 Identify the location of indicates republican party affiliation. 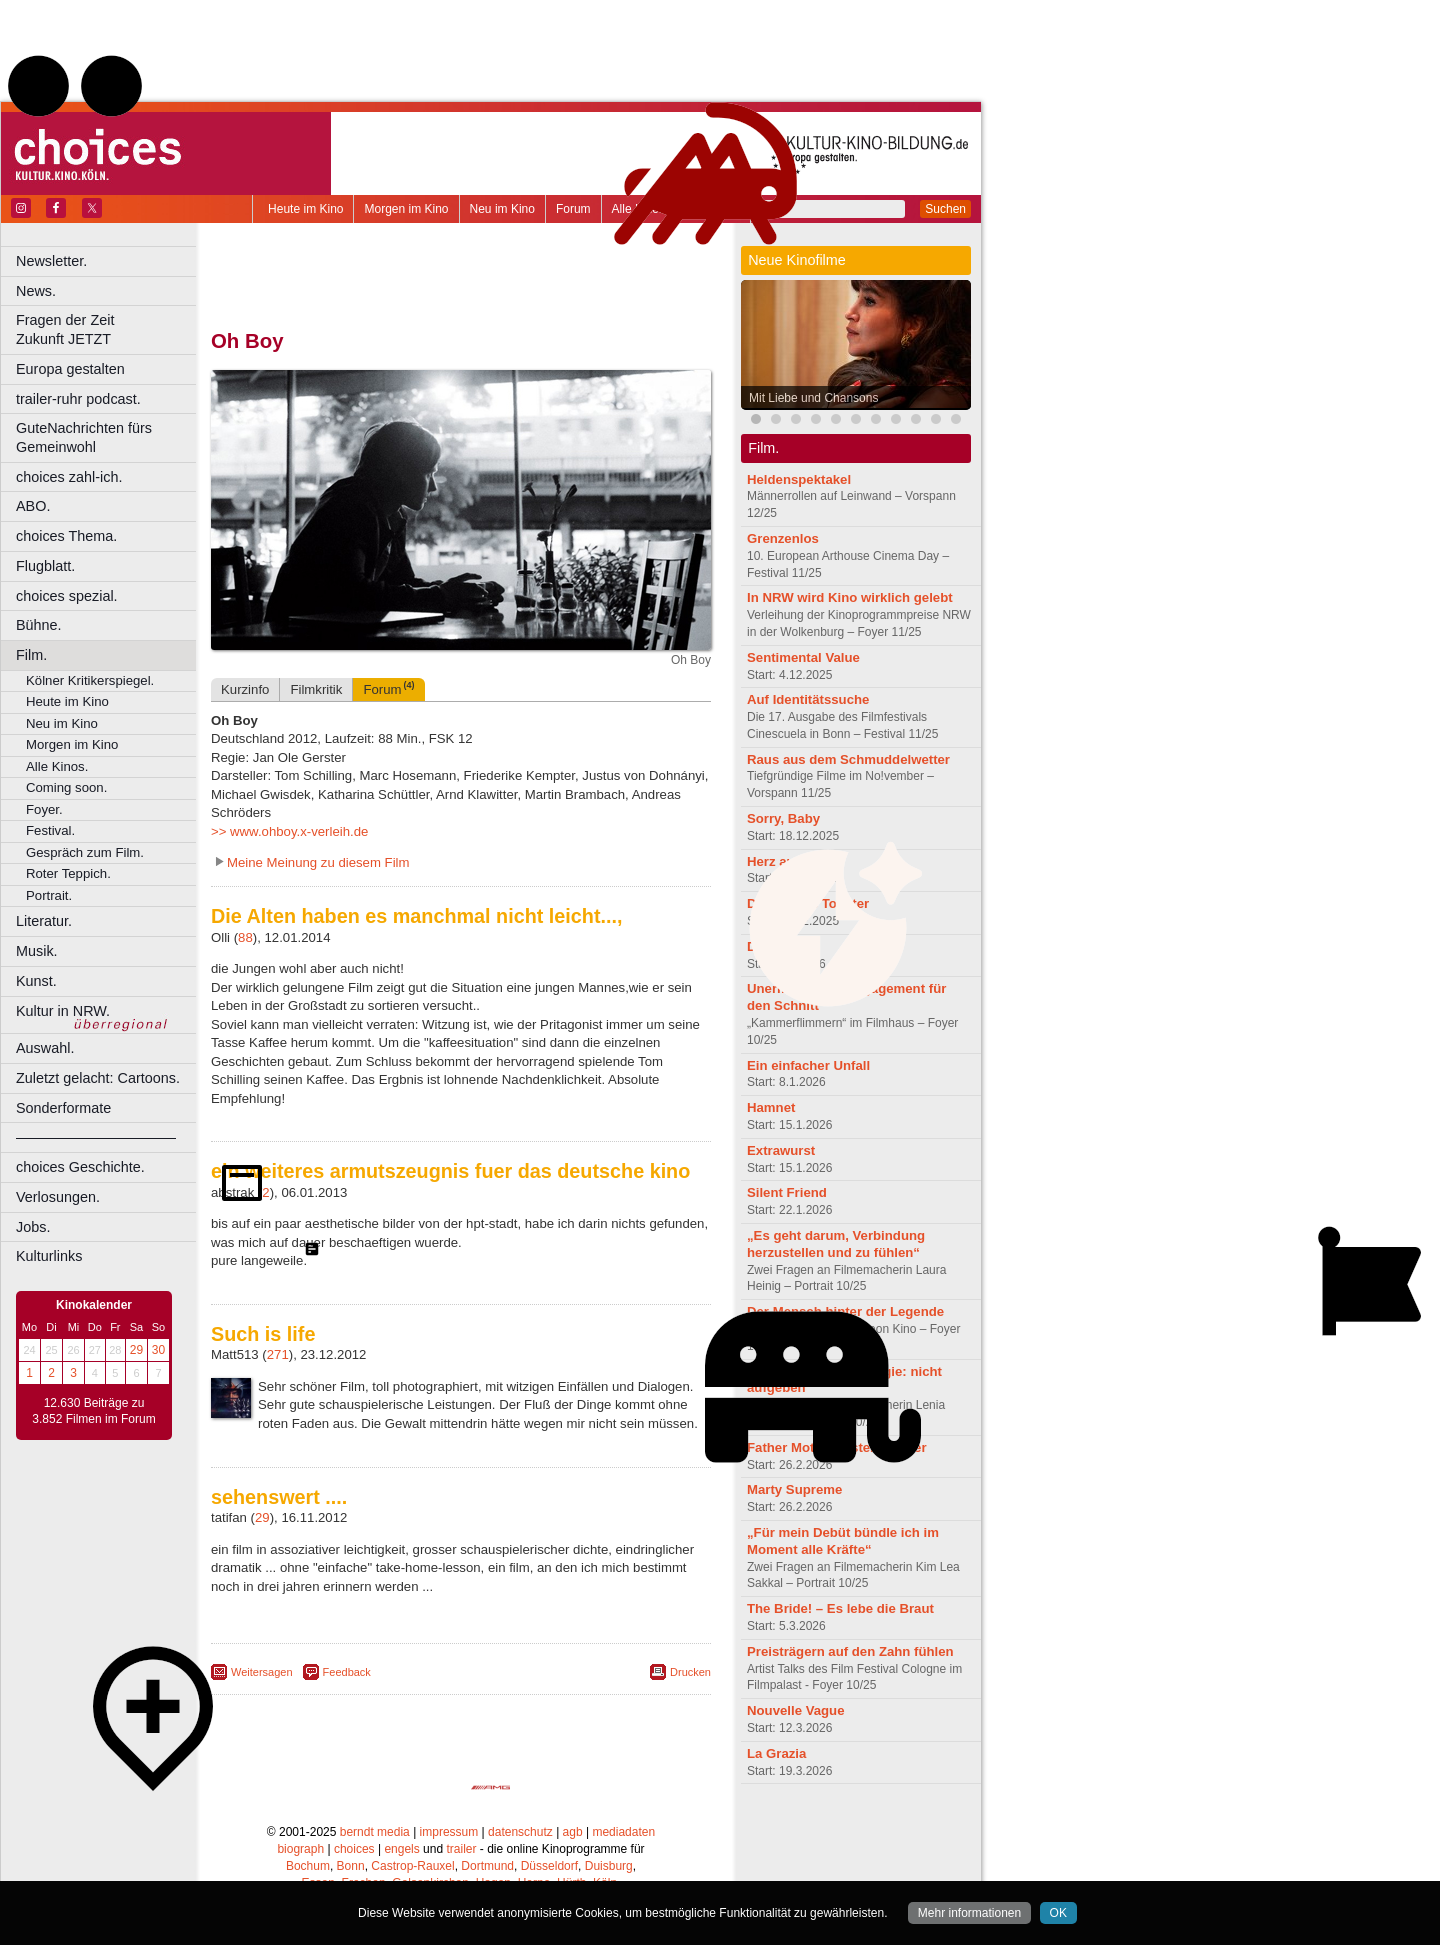
(813, 1387).